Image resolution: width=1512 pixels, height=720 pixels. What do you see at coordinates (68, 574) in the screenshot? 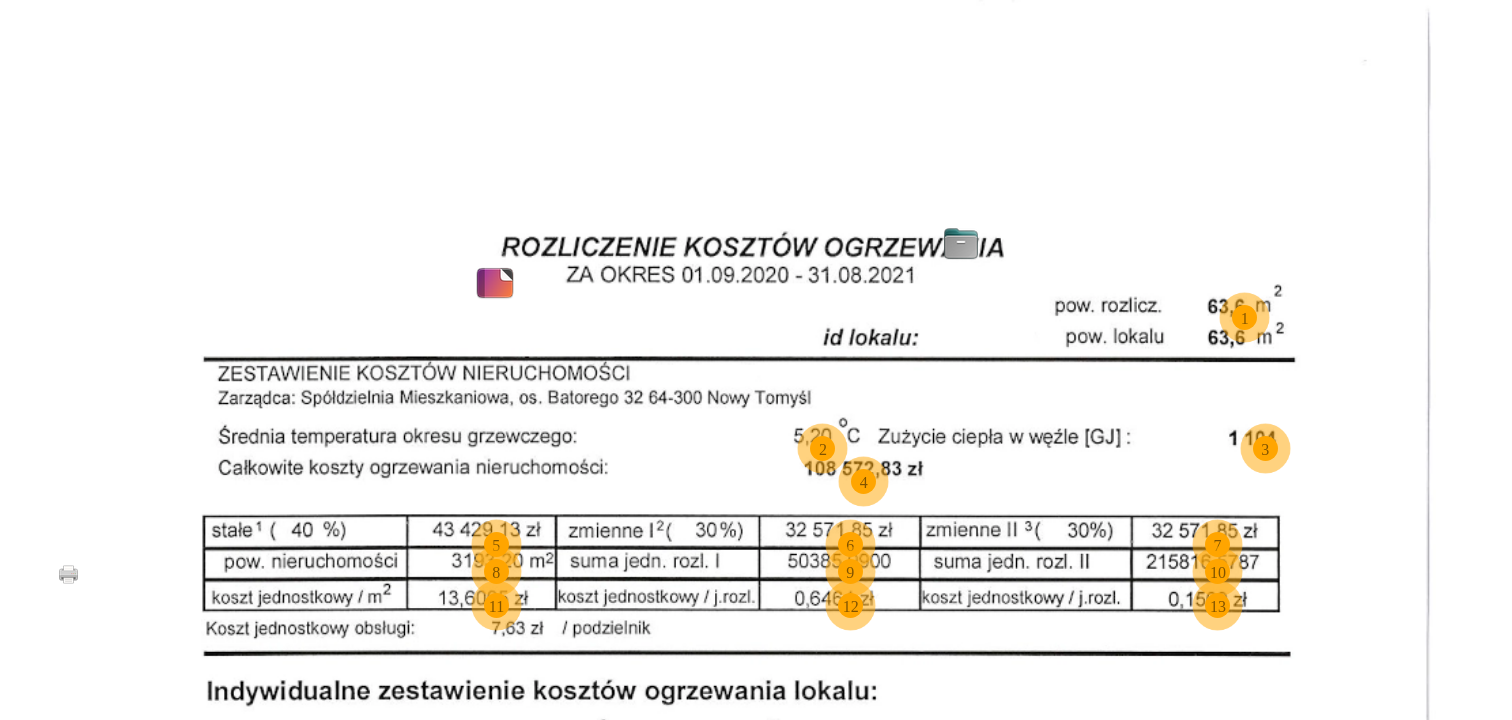
I see `print the current document` at bounding box center [68, 574].